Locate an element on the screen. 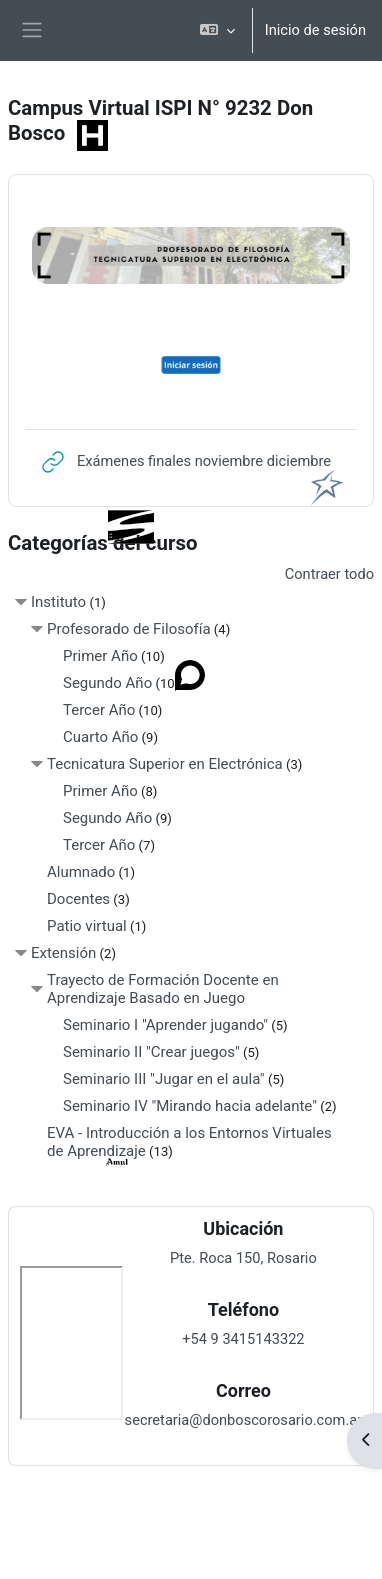 The height and width of the screenshot is (1579, 382). open Discourse community forum is located at coordinates (190, 675).